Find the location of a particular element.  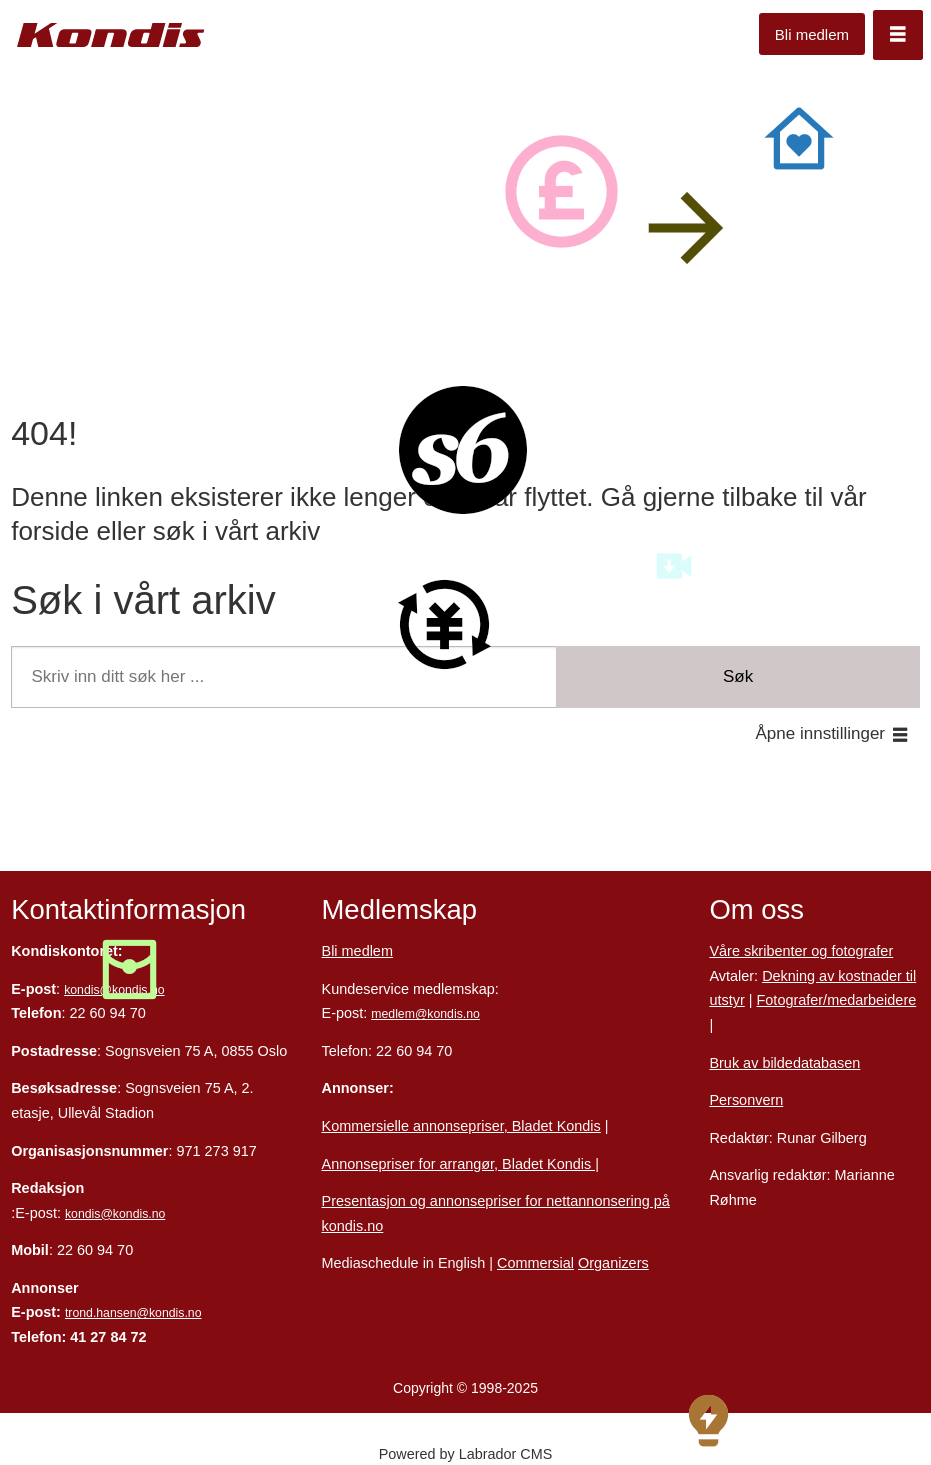

download a video file is located at coordinates (674, 566).